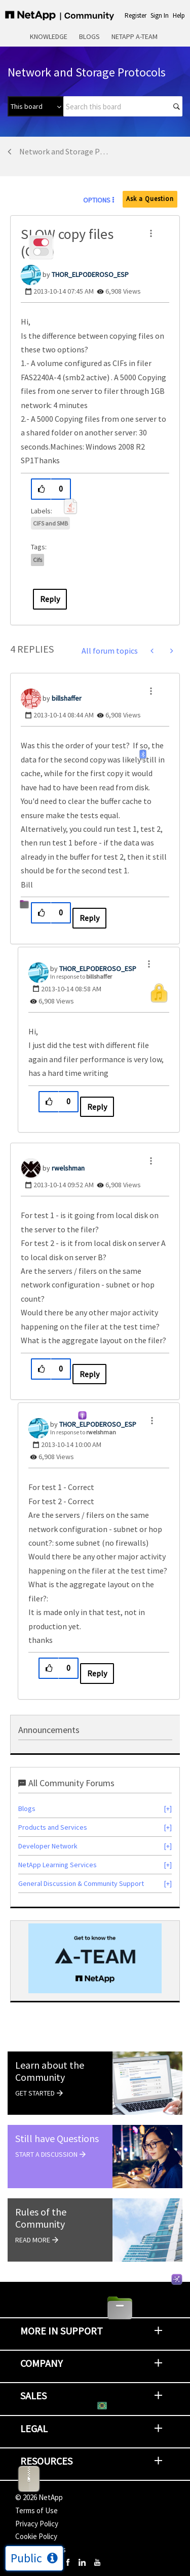 The width and height of the screenshot is (190, 2576). What do you see at coordinates (82, 1415) in the screenshot?
I see `open the podcasts app` at bounding box center [82, 1415].